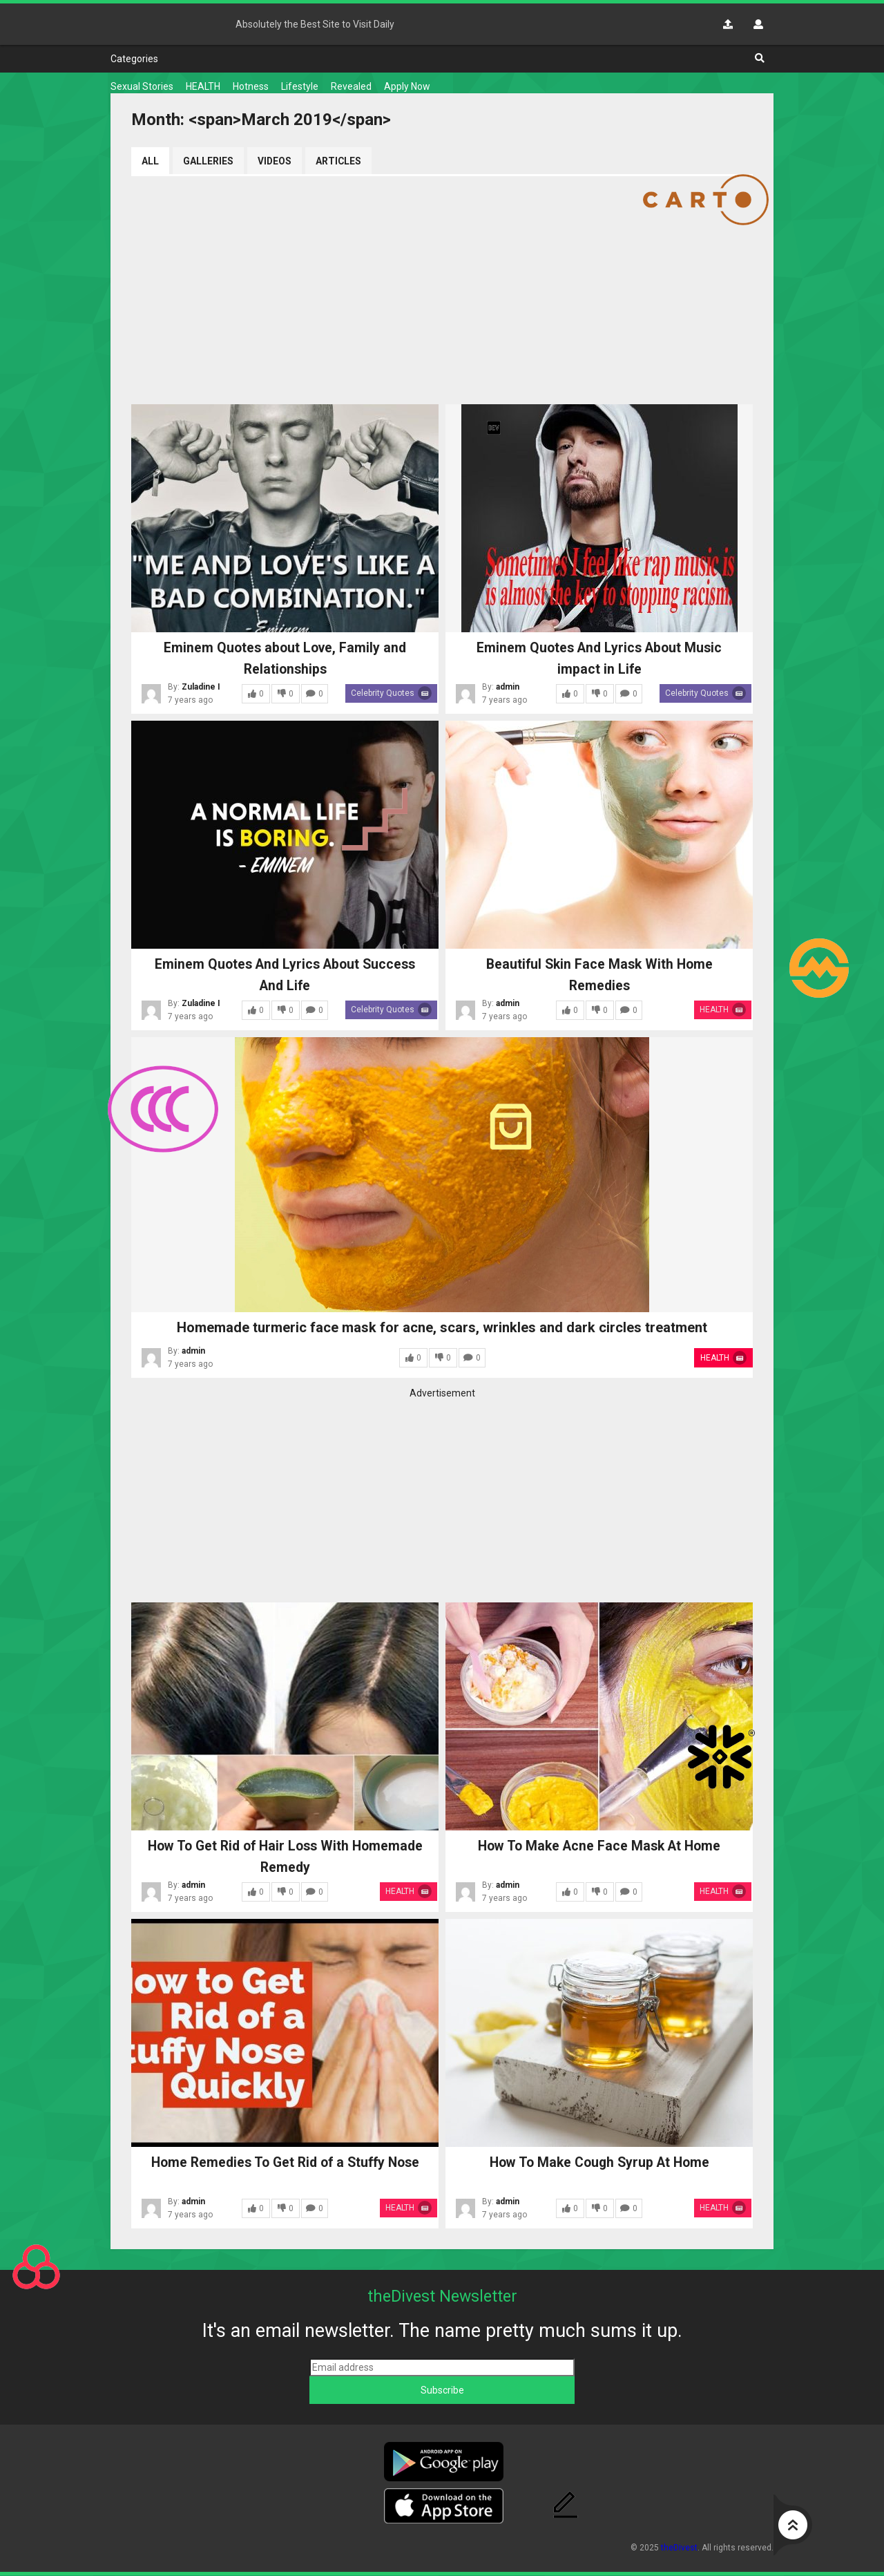  I want to click on china compulsory certificate (CCC) mark indicating product compliance, so click(163, 1109).